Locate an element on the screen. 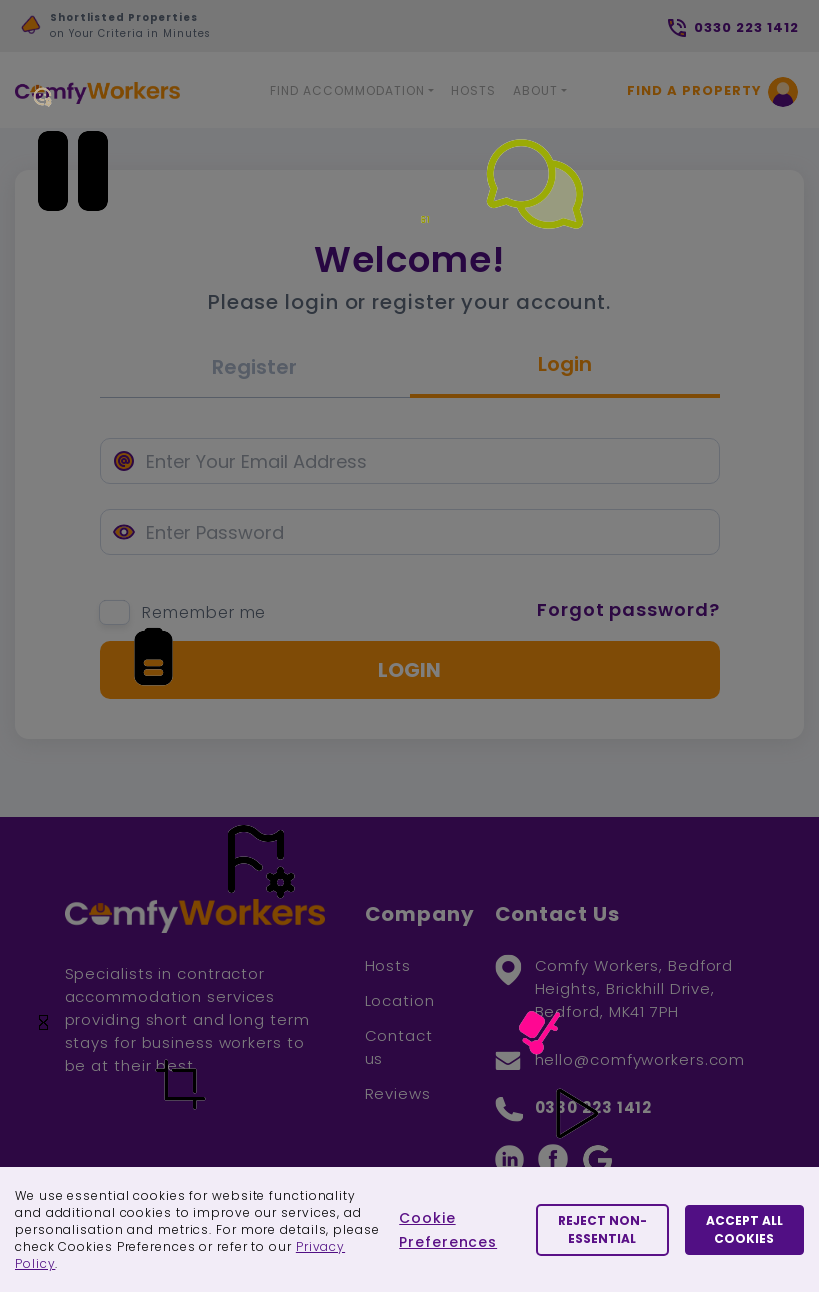  indicates a process is loading or in progress is located at coordinates (43, 1022).